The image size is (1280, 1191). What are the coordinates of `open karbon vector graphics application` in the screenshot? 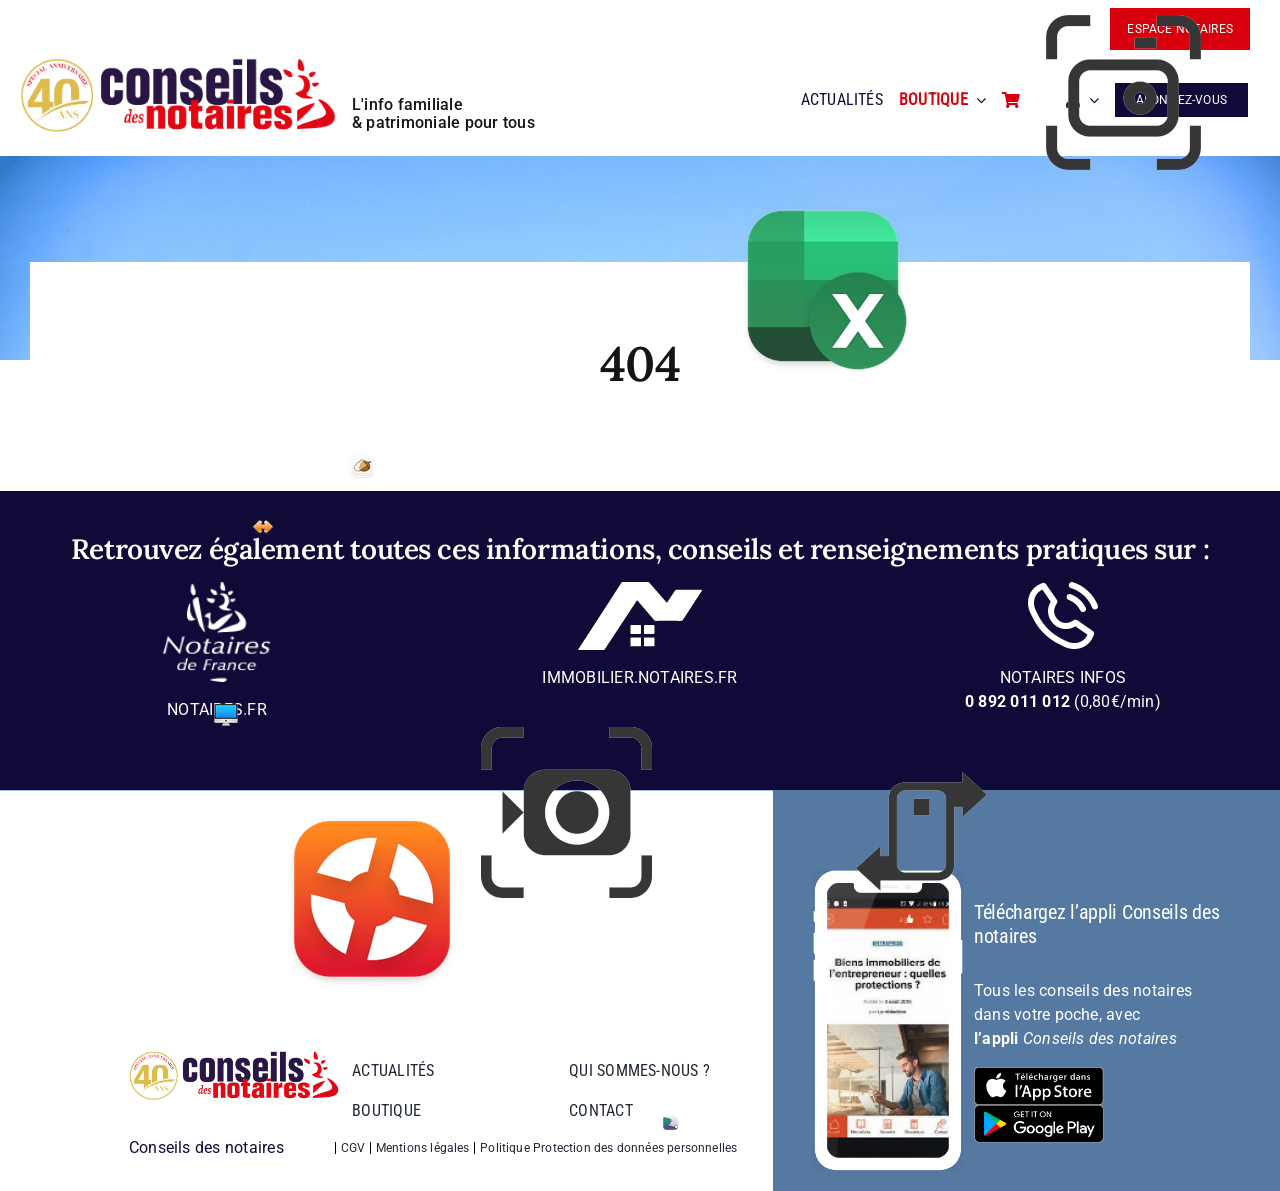 It's located at (670, 1122).